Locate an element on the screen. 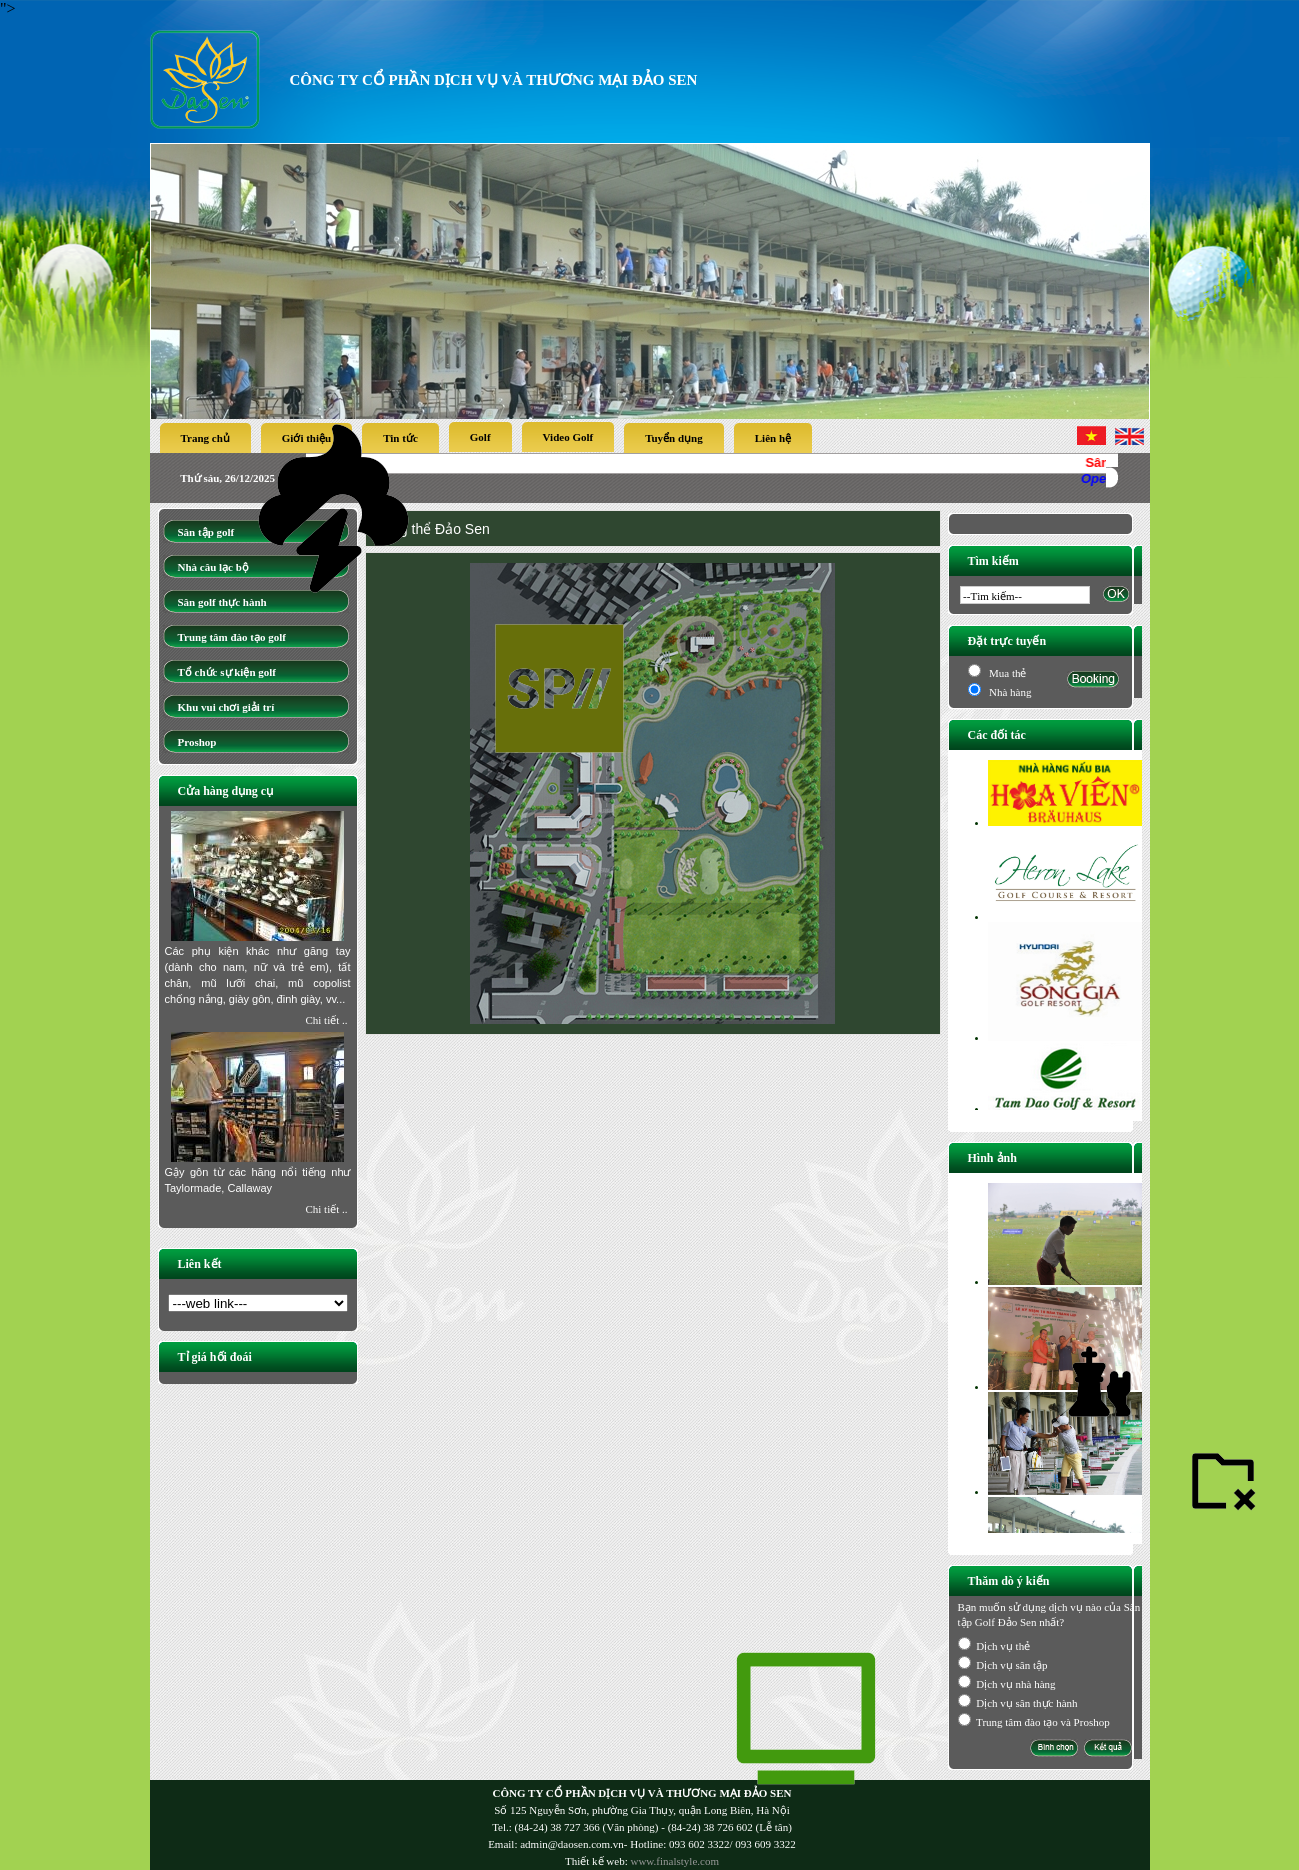 This screenshot has height=1870, width=1299. indicates a system error or crash is located at coordinates (333, 508).